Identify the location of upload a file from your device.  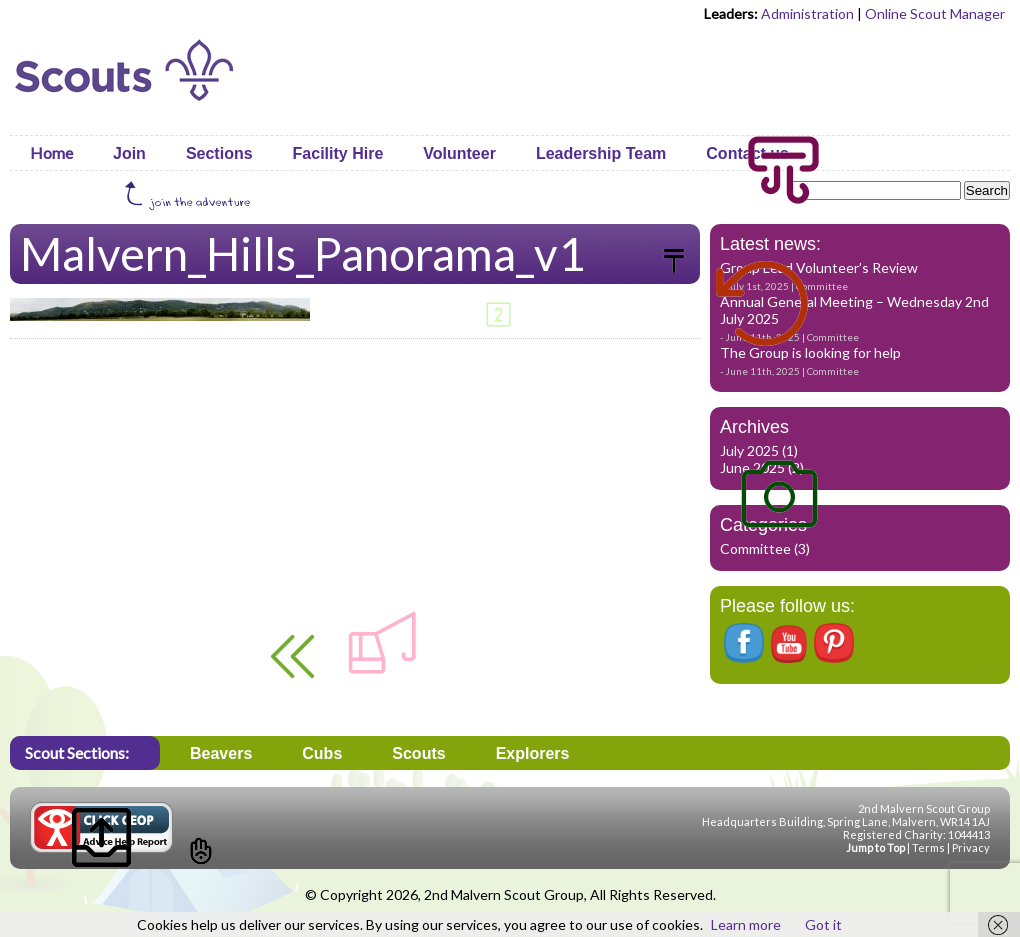
(101, 837).